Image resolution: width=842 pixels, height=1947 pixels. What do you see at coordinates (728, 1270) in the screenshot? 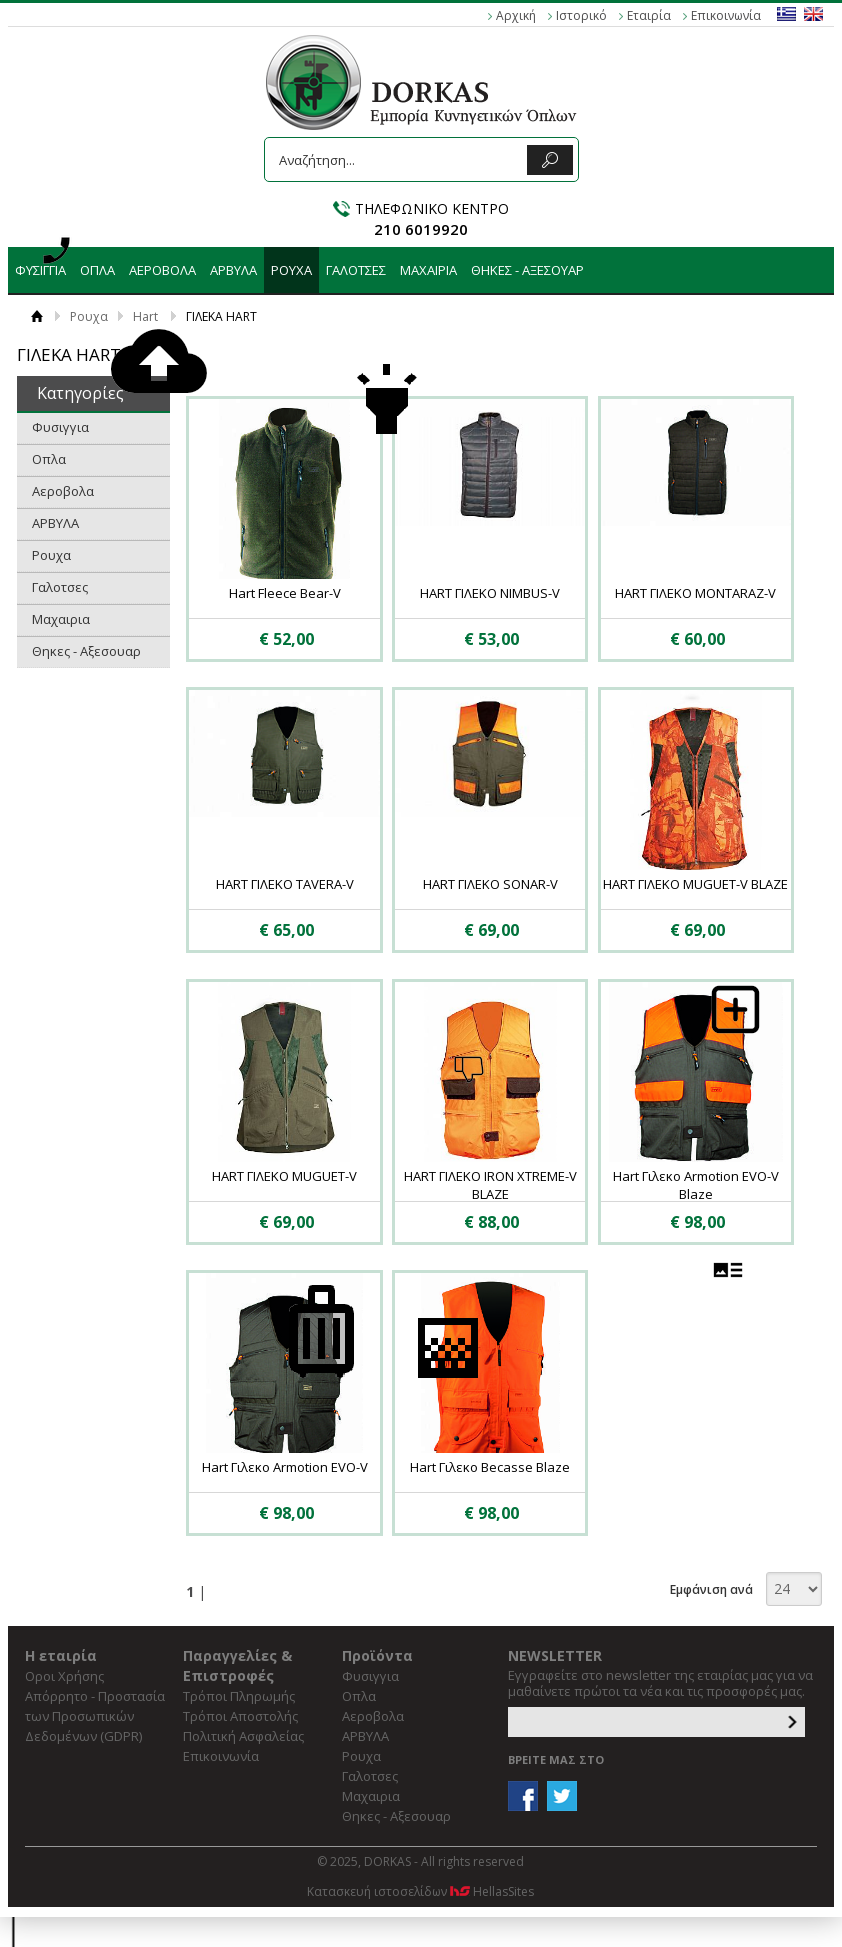
I see `view article or media with thumbnail preview` at bounding box center [728, 1270].